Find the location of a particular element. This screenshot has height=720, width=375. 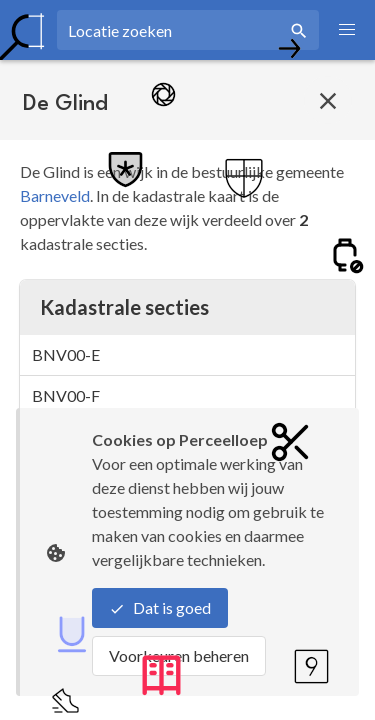

select number nine from a numeric keypad is located at coordinates (311, 666).